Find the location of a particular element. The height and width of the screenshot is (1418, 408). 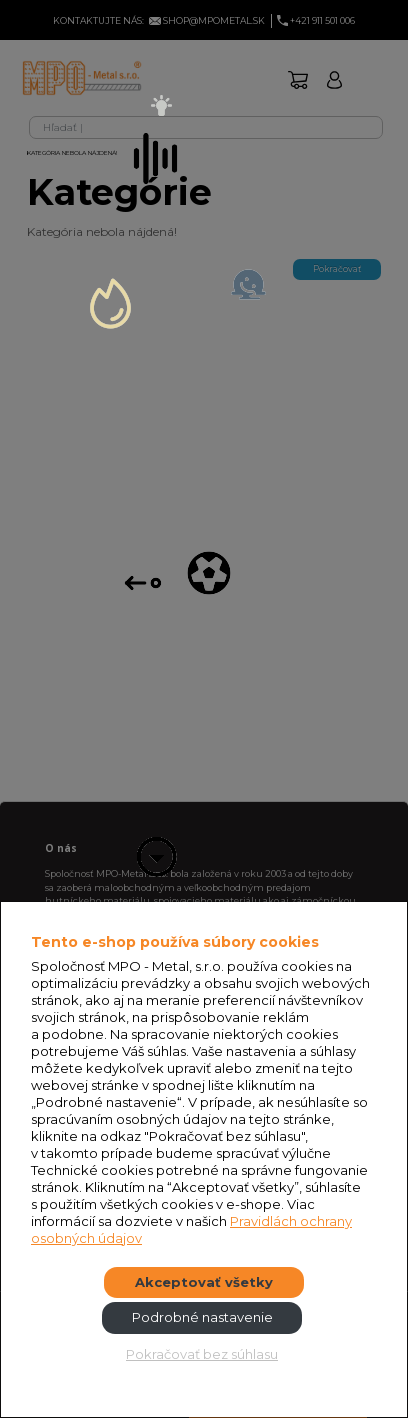

tap to expand dropdown menu is located at coordinates (157, 857).